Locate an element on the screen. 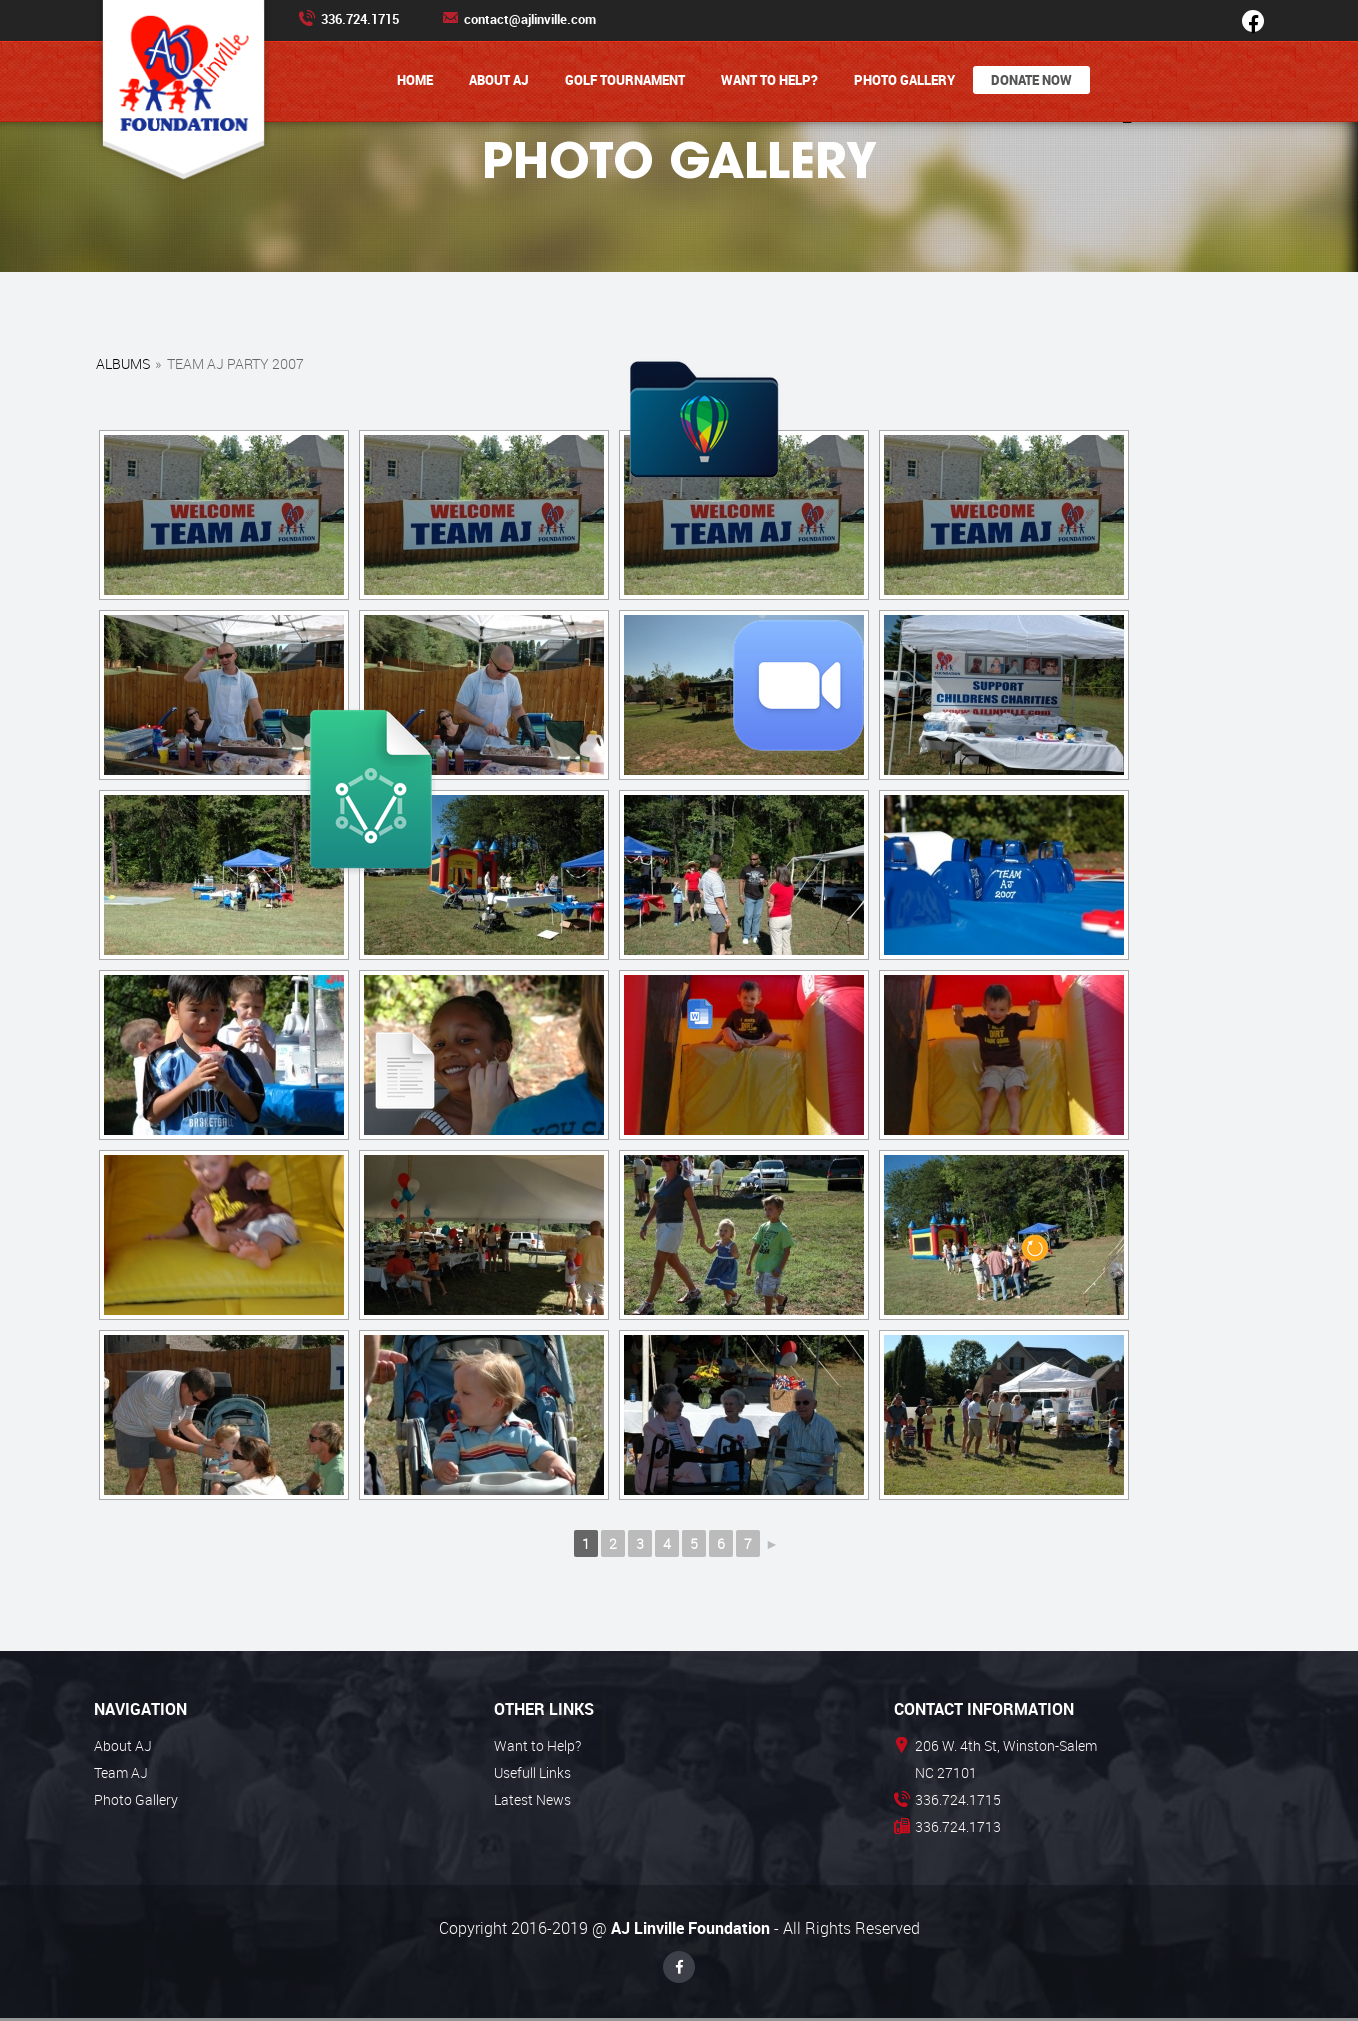 This screenshot has height=2021, width=1358. open zoom video conferencing app is located at coordinates (798, 685).